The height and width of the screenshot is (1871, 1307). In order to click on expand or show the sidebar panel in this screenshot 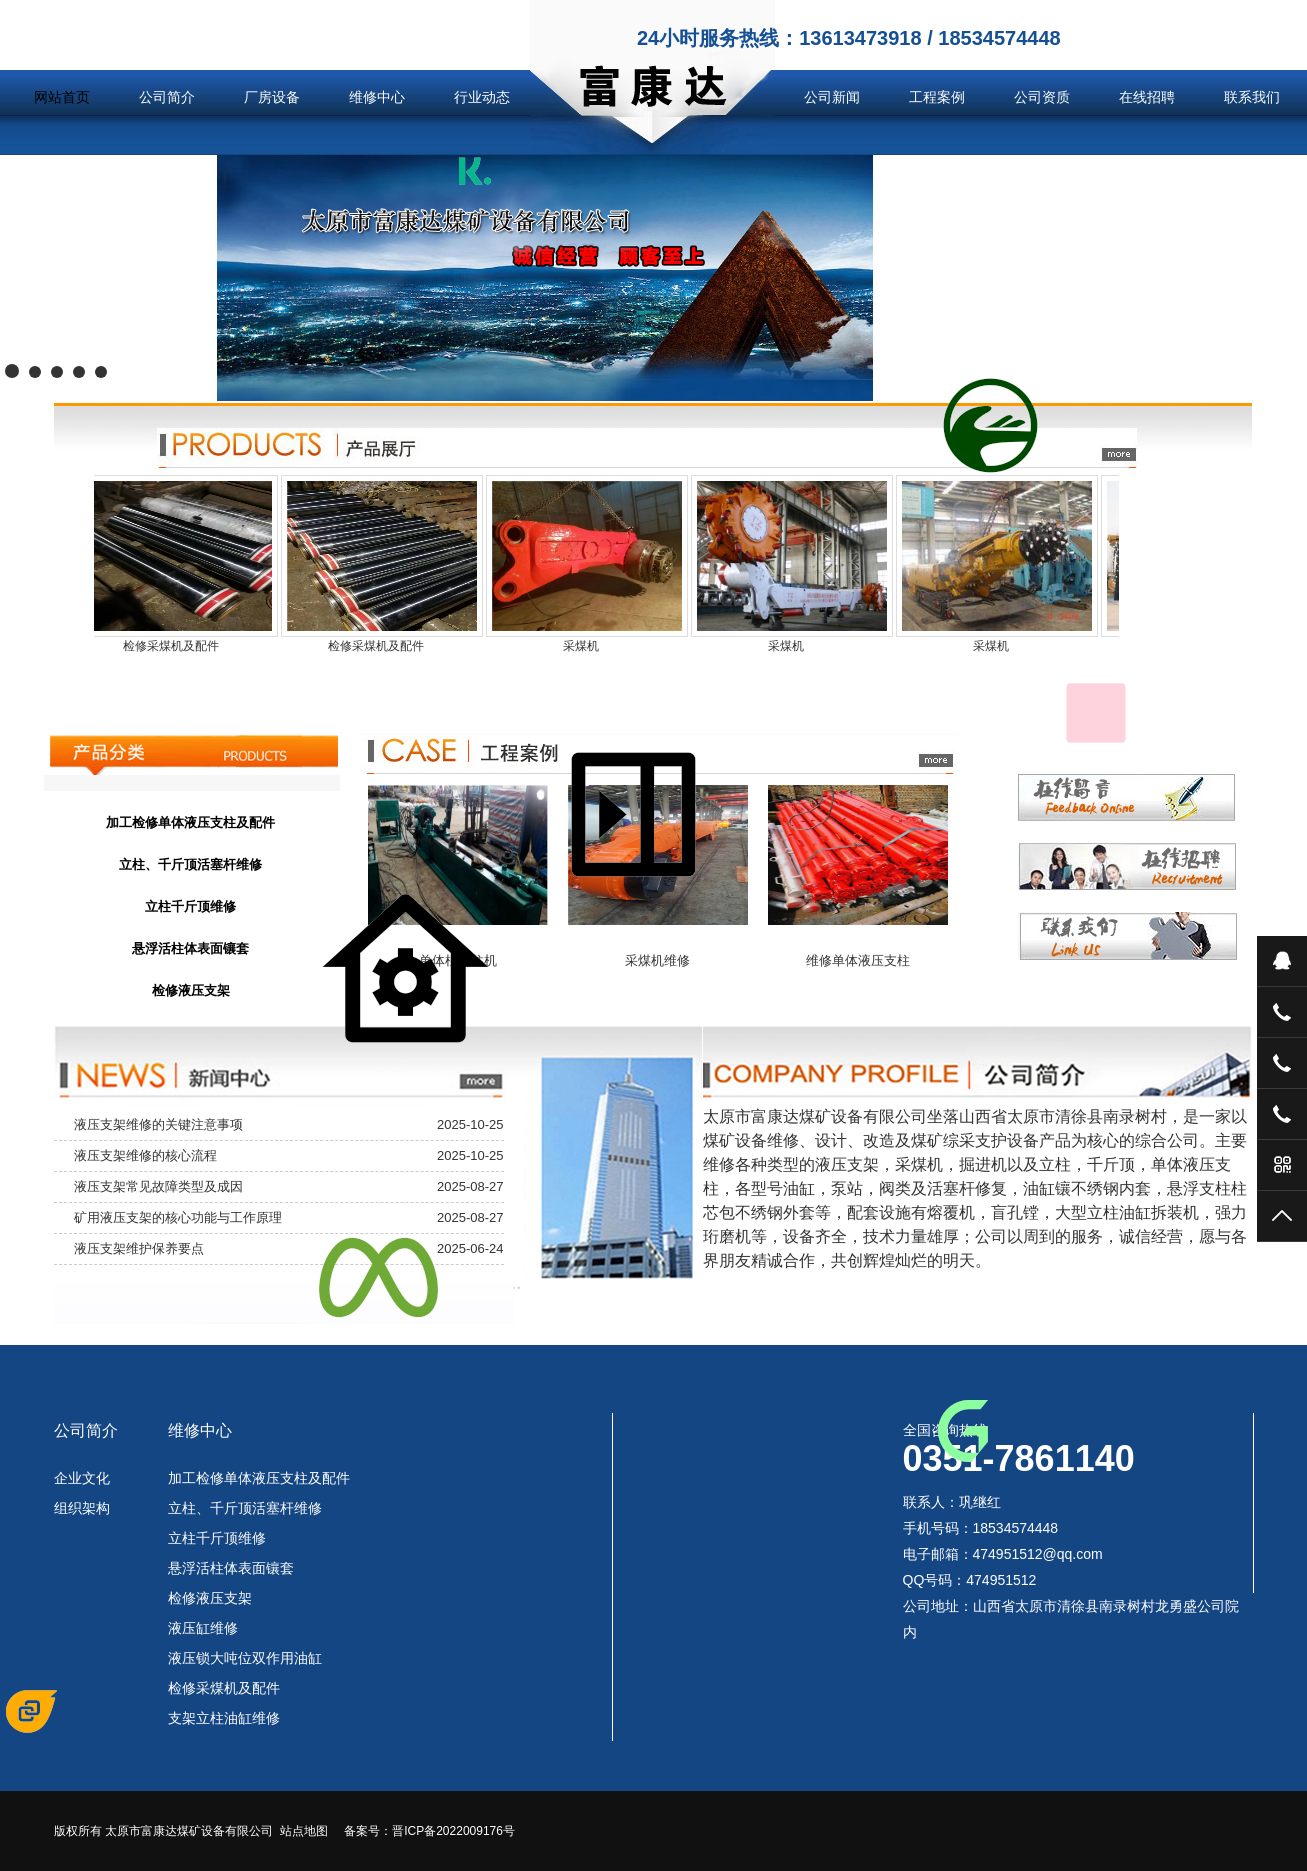, I will do `click(633, 814)`.